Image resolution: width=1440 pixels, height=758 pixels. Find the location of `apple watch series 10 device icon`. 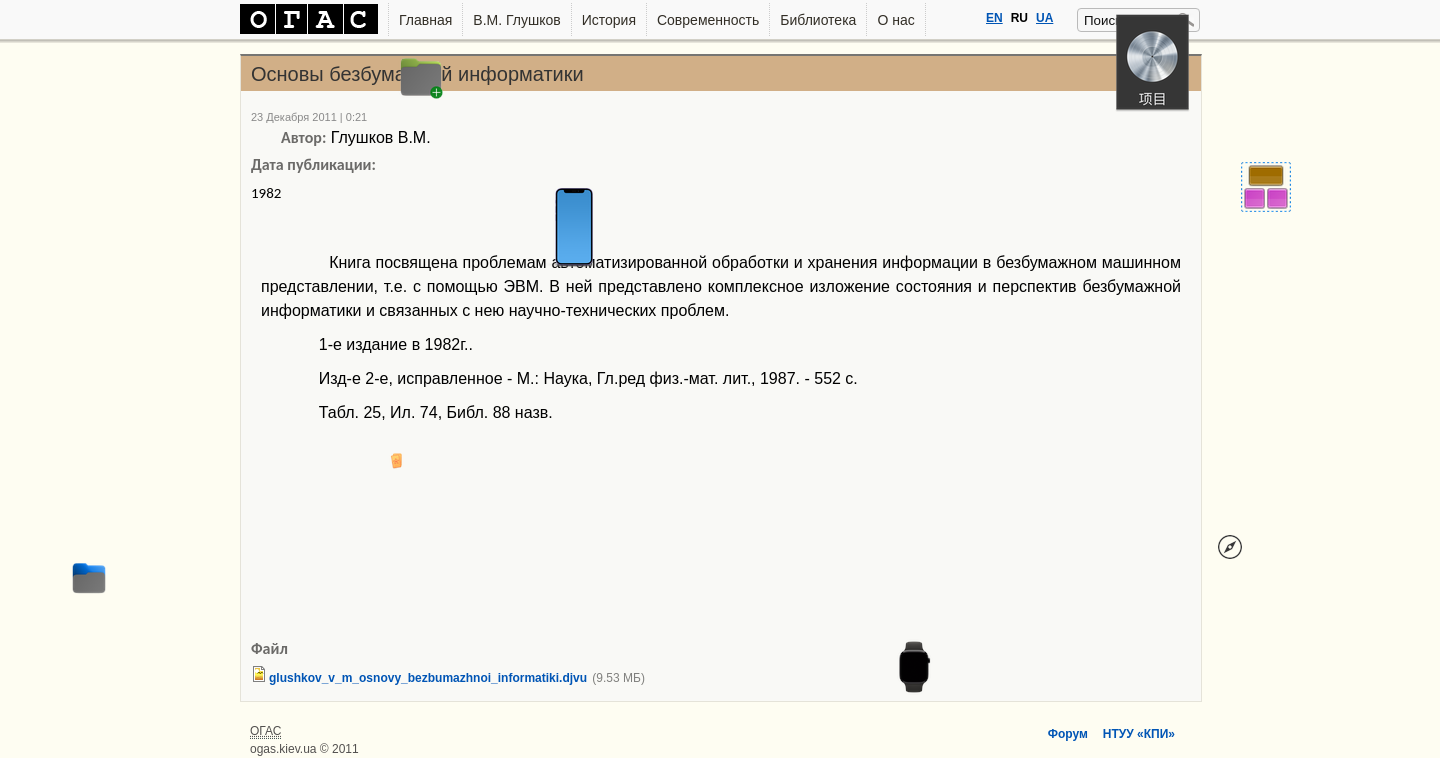

apple watch series 10 device icon is located at coordinates (914, 667).